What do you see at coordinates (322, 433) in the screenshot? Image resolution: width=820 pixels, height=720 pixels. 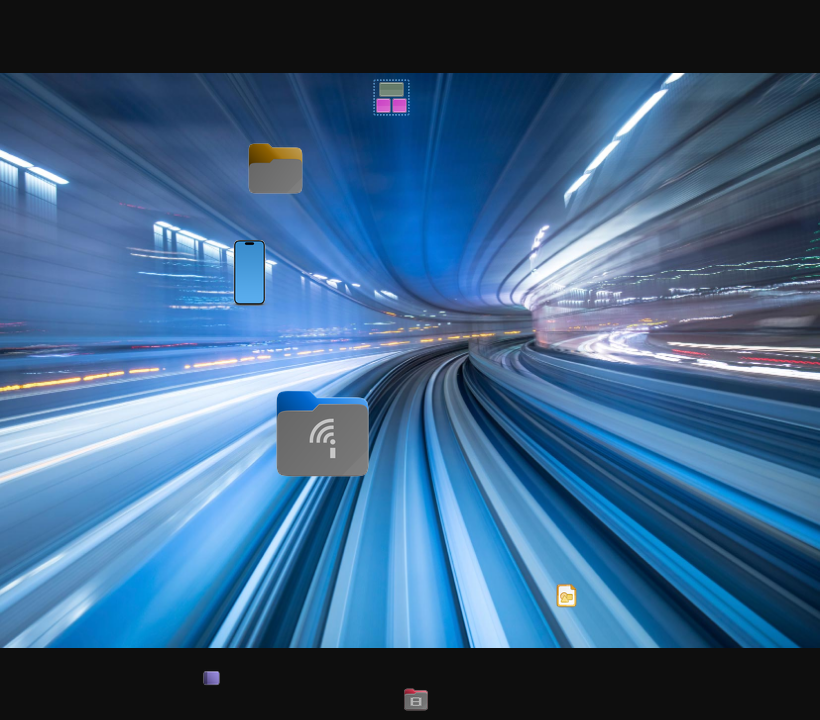 I see `open insync cloud sync folder` at bounding box center [322, 433].